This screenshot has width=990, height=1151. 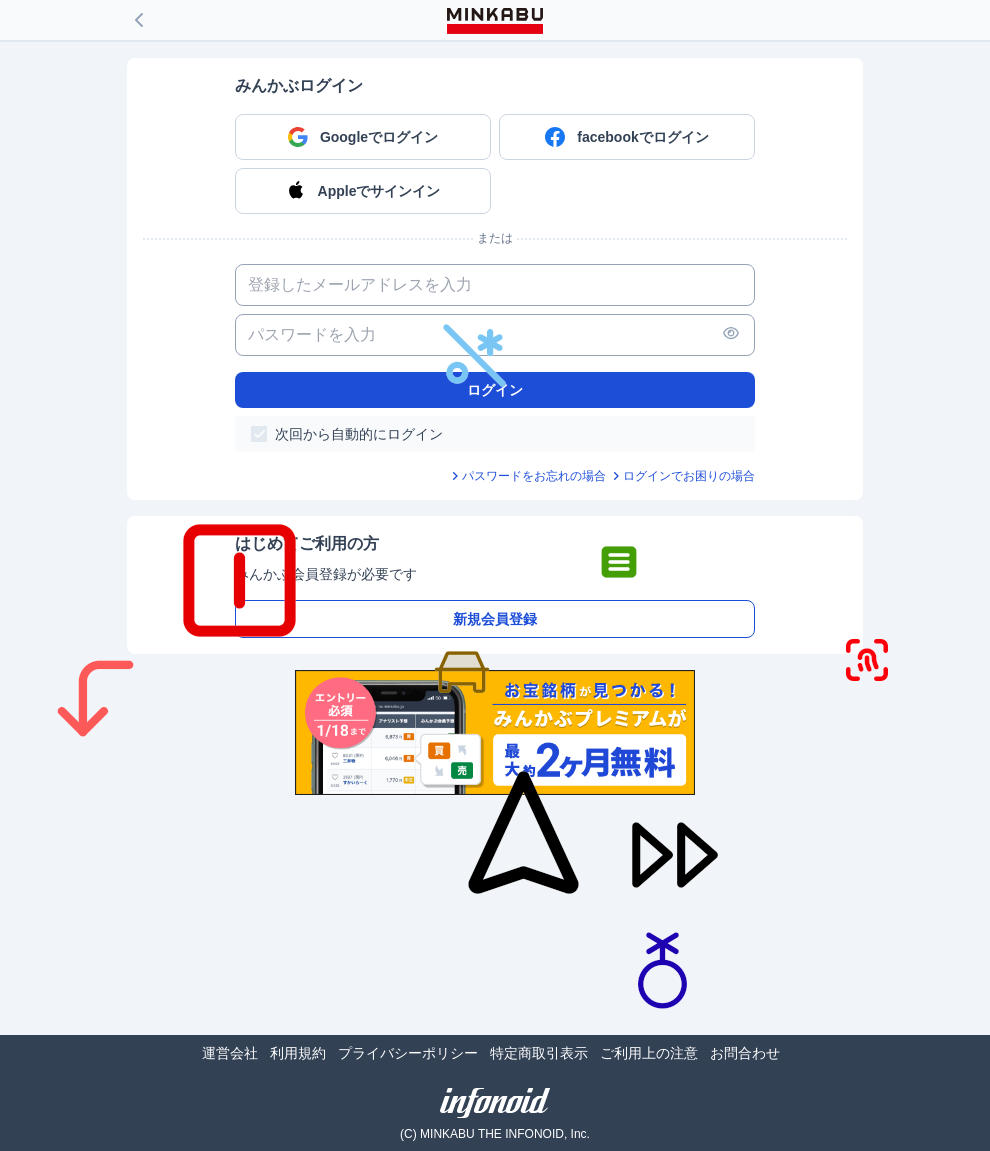 I want to click on access vehicle or car-related features, so click(x=462, y=673).